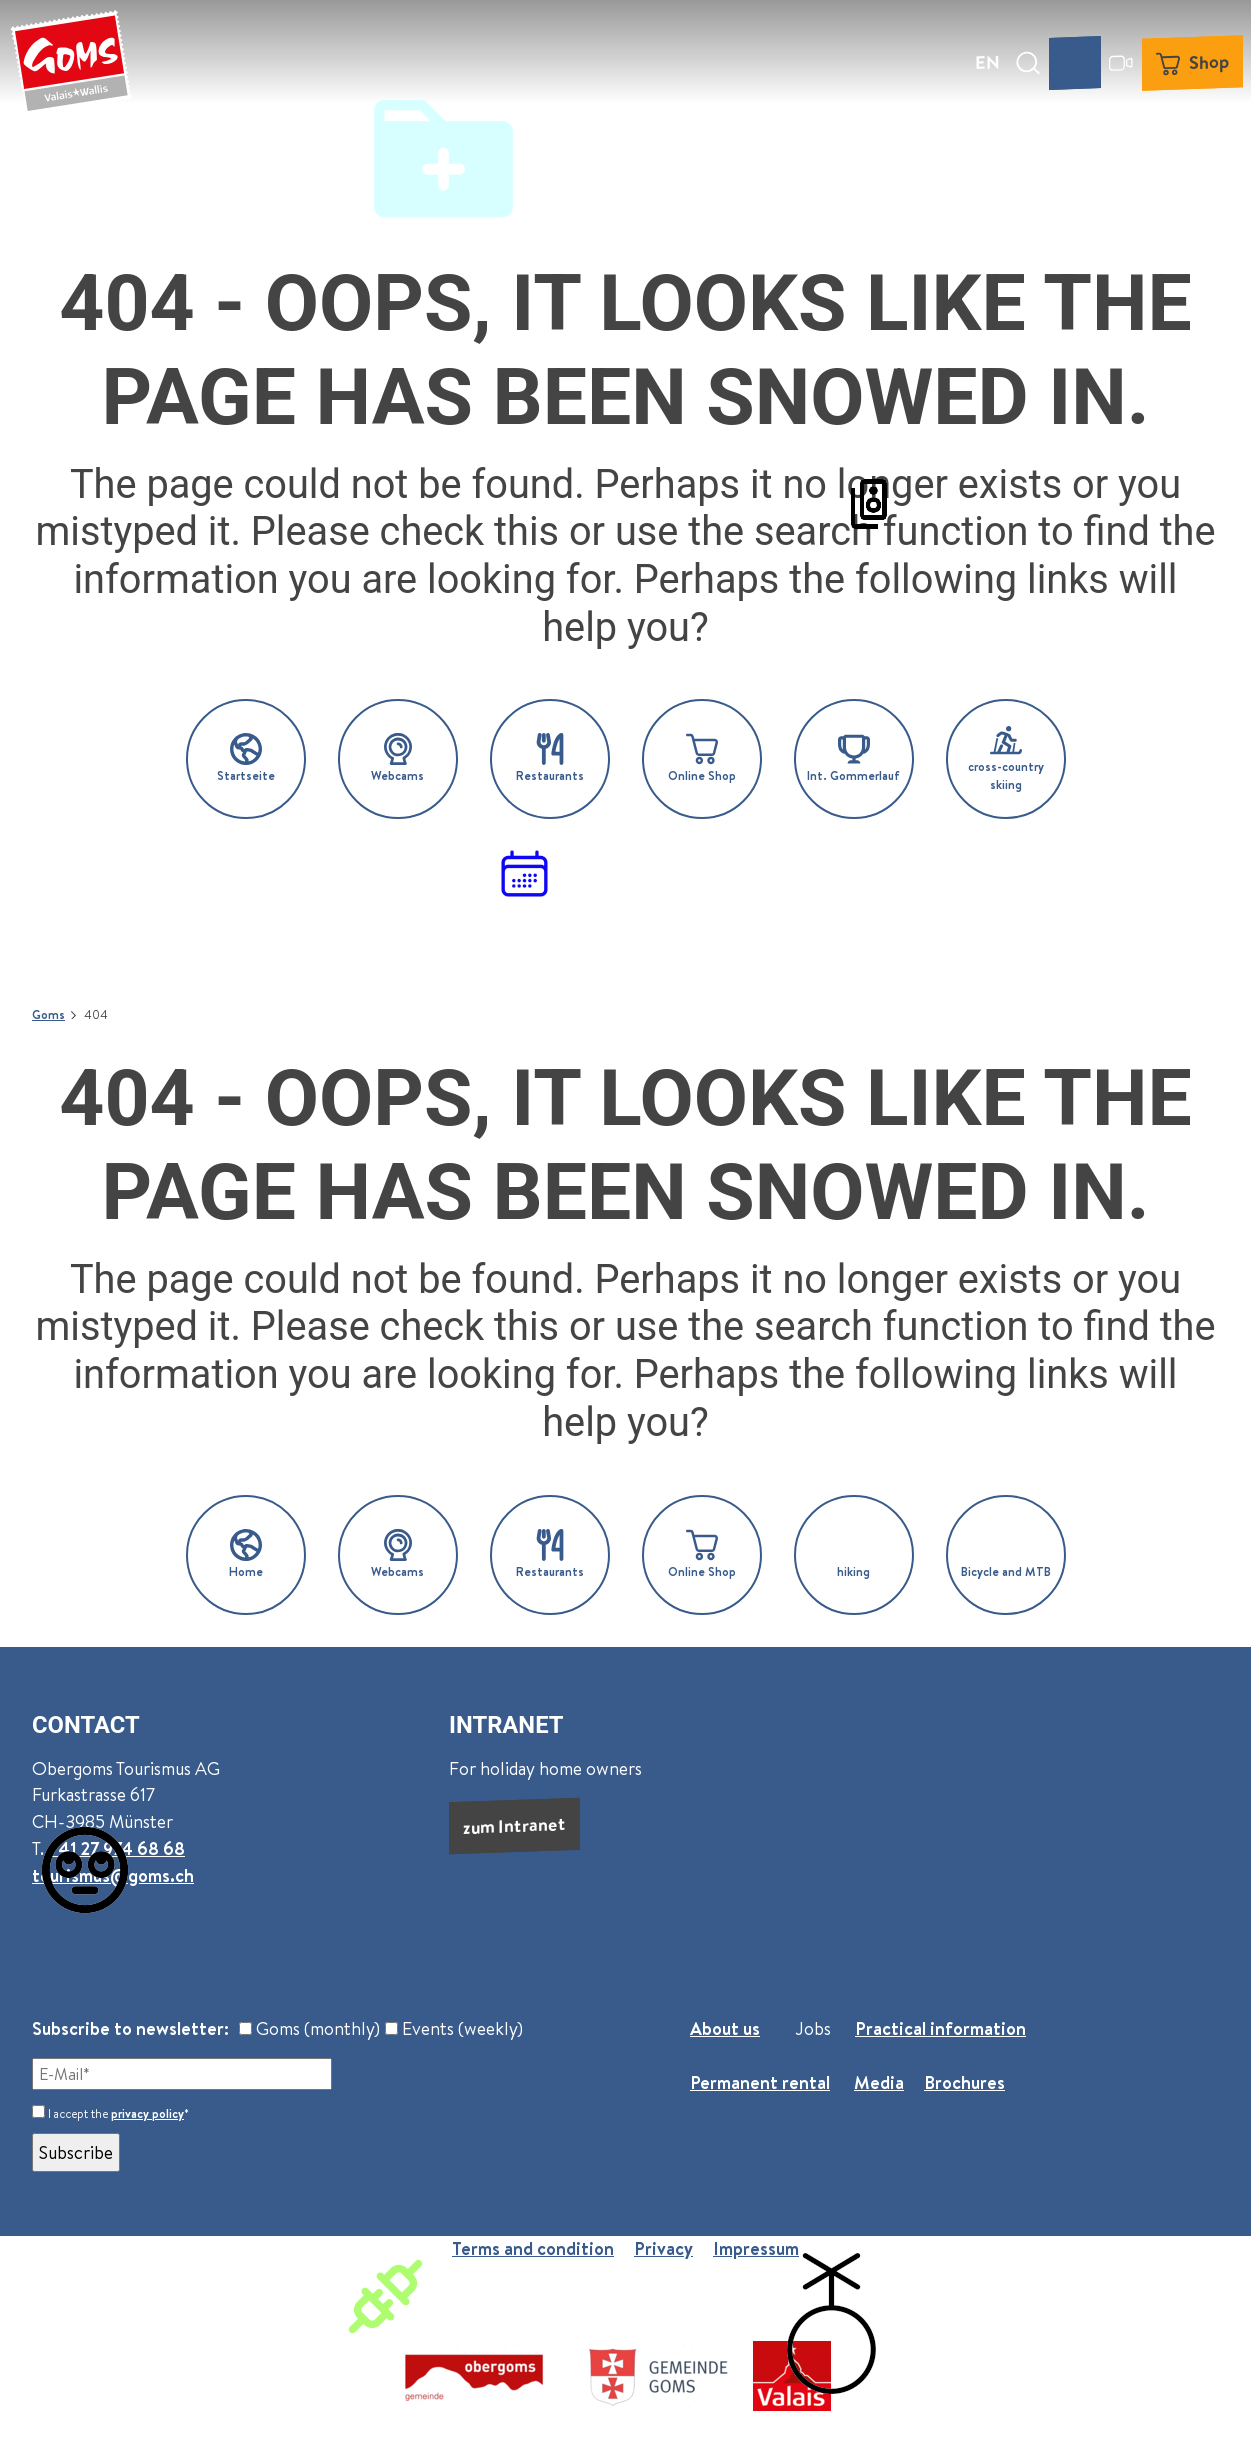 The image size is (1251, 2459). Describe the element at coordinates (831, 2323) in the screenshot. I see `select nonbinary gender identity` at that location.